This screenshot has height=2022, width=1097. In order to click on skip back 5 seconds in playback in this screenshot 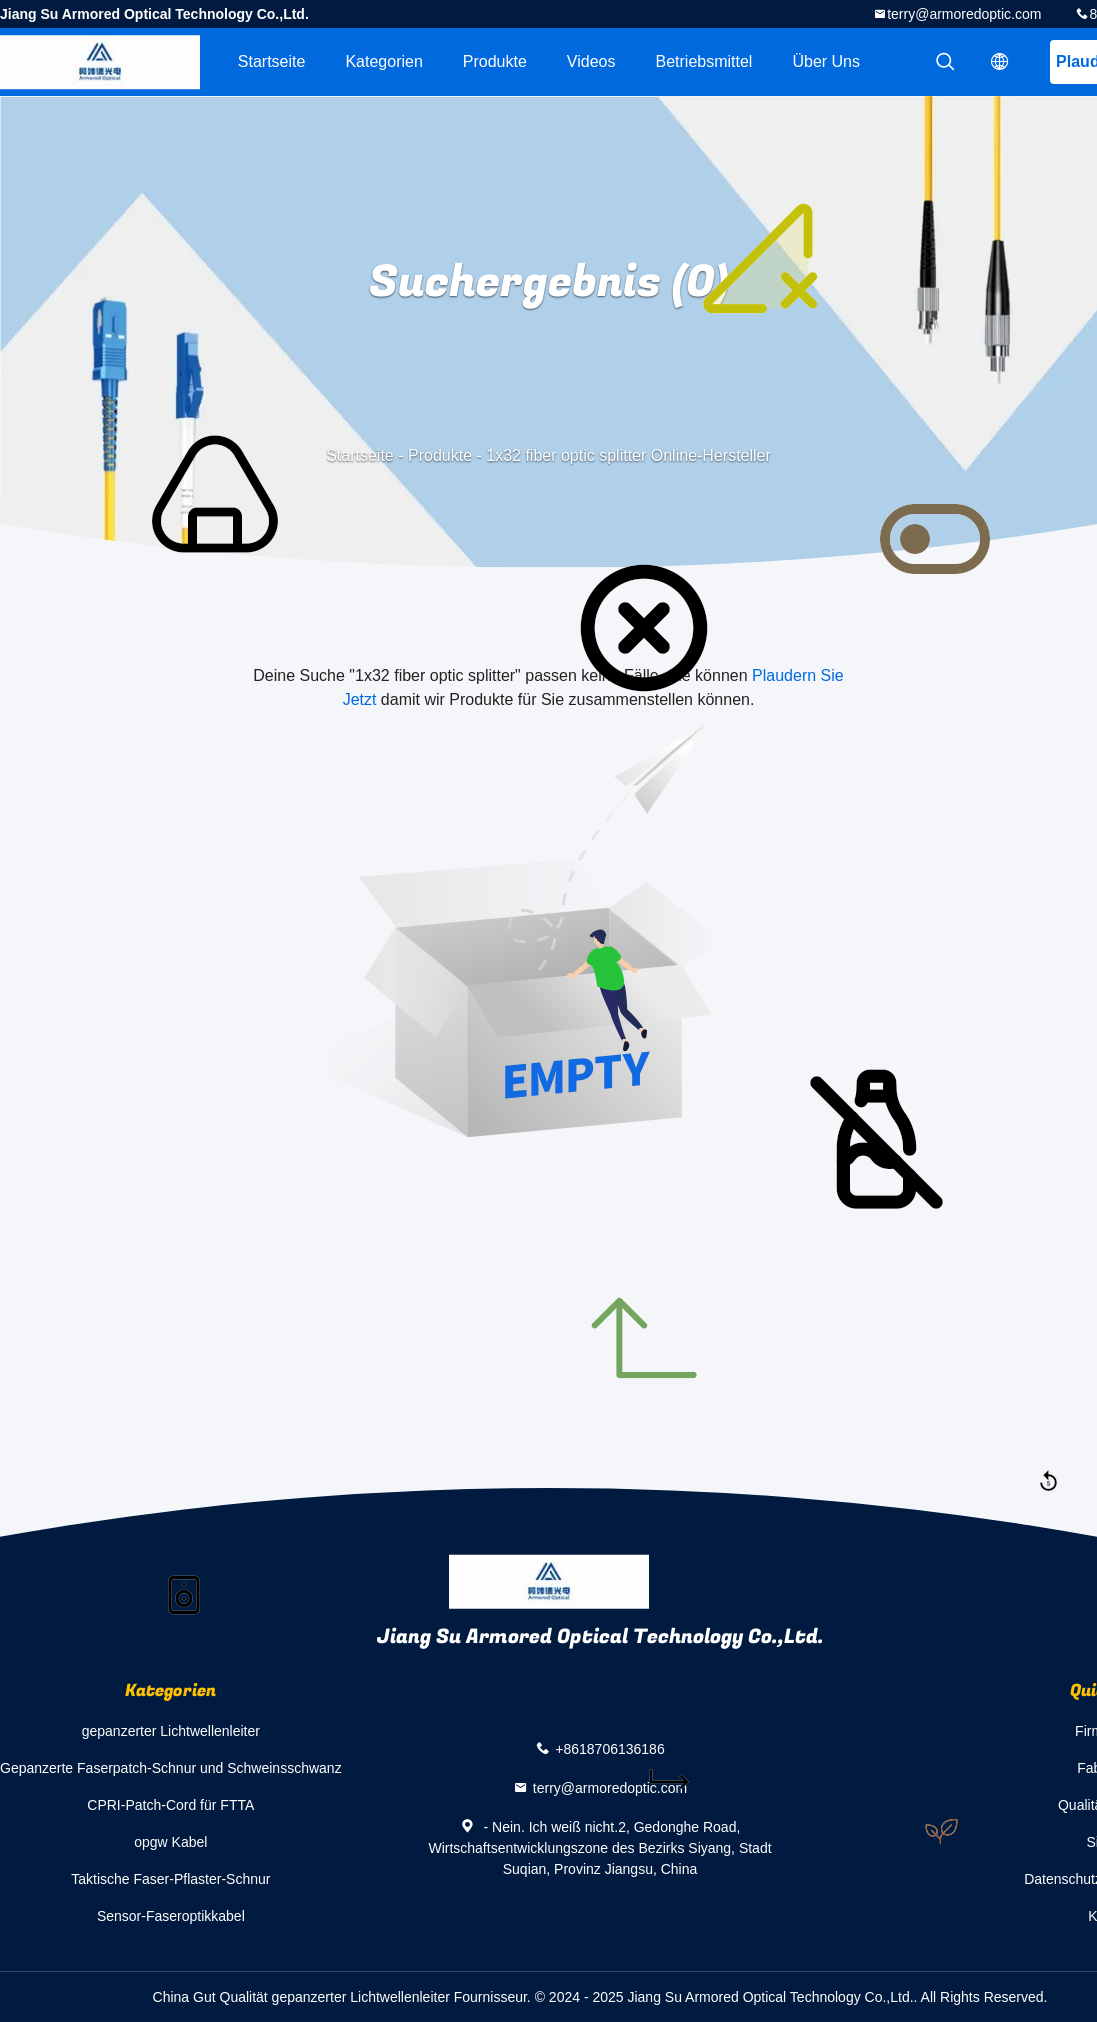, I will do `click(1048, 1481)`.